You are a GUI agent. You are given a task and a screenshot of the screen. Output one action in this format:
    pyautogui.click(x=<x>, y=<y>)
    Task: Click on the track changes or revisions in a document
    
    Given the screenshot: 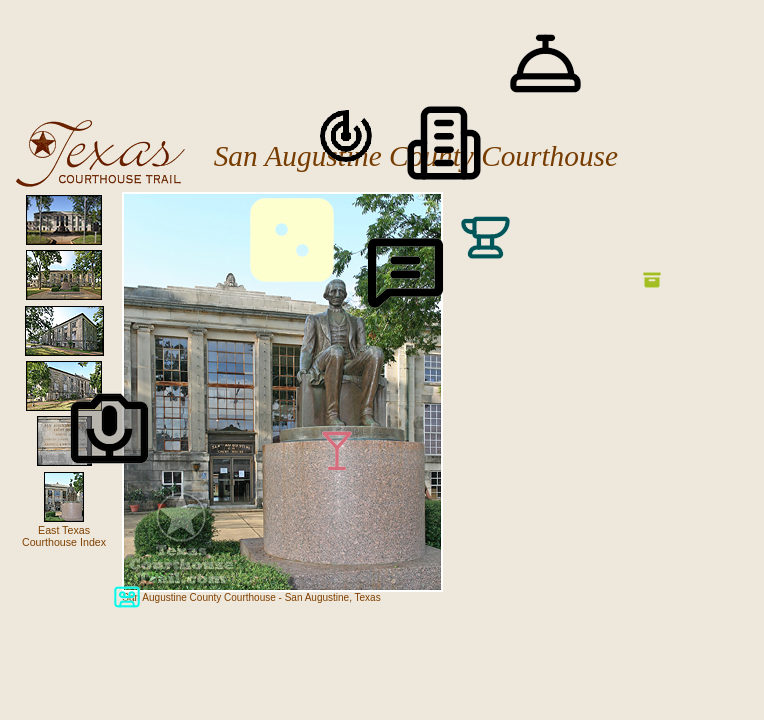 What is the action you would take?
    pyautogui.click(x=346, y=136)
    